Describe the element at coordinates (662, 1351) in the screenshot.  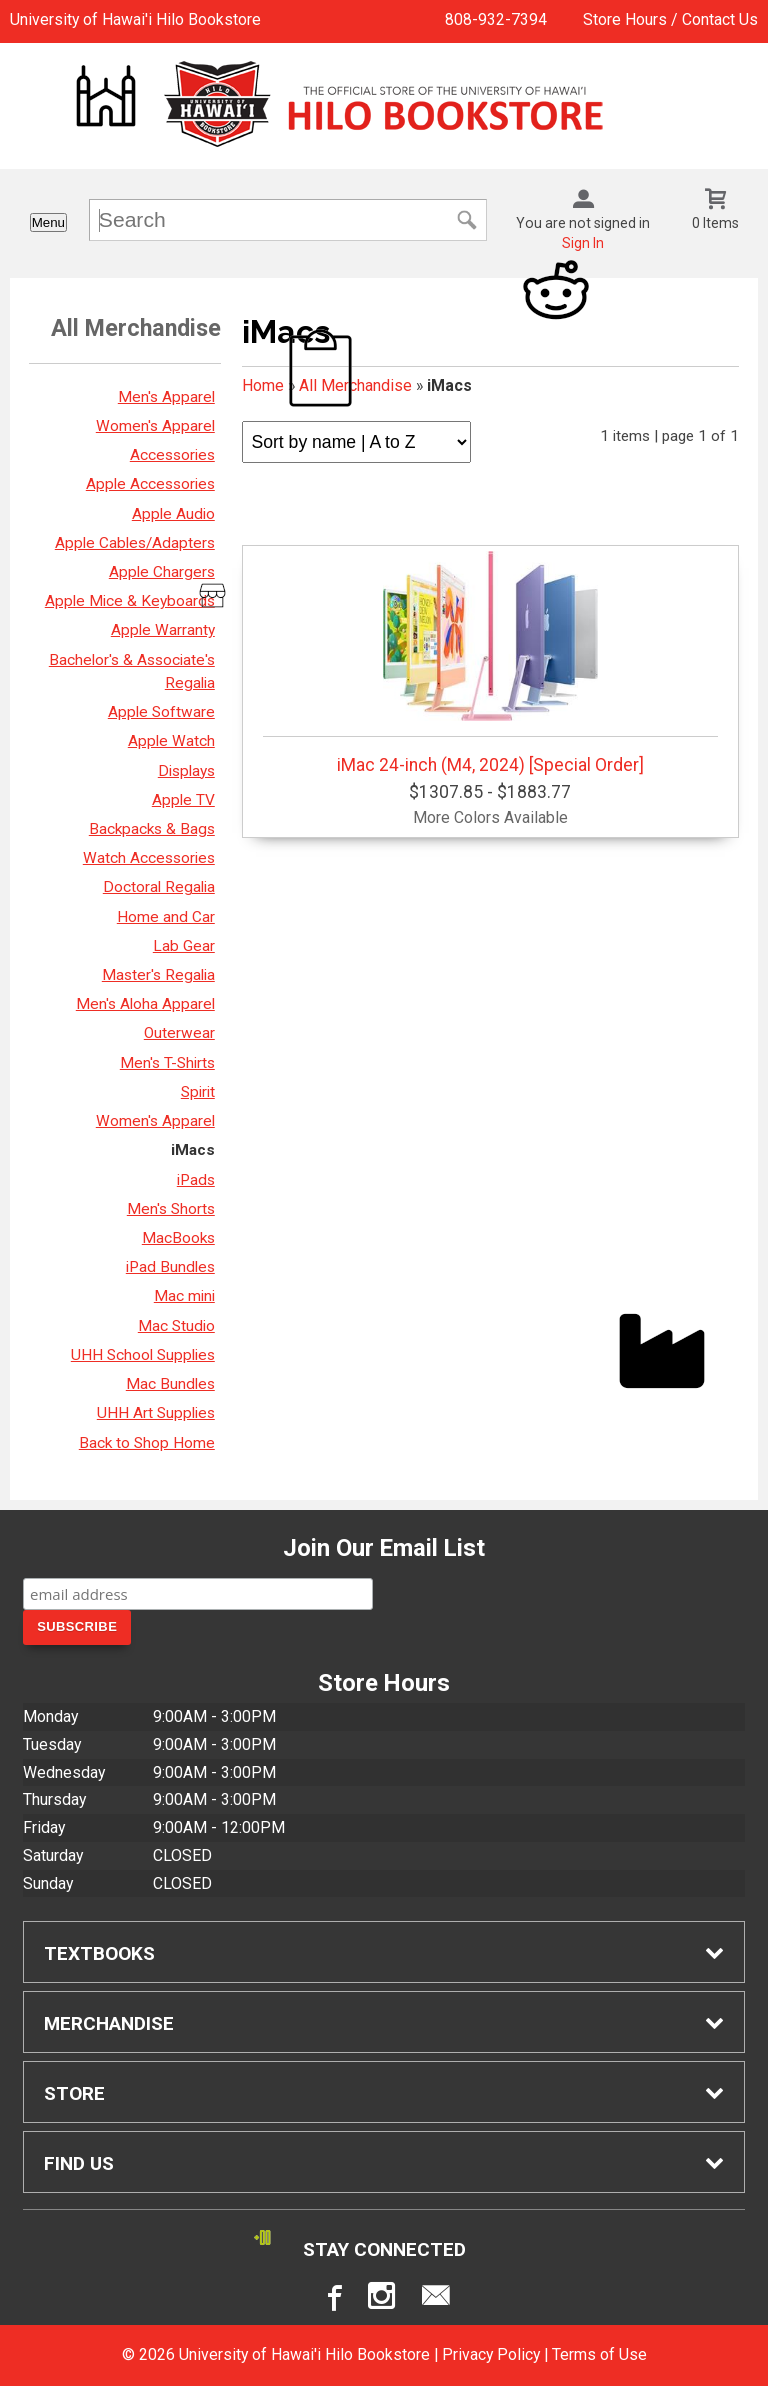
I see `view industrial or manufacturing settings` at that location.